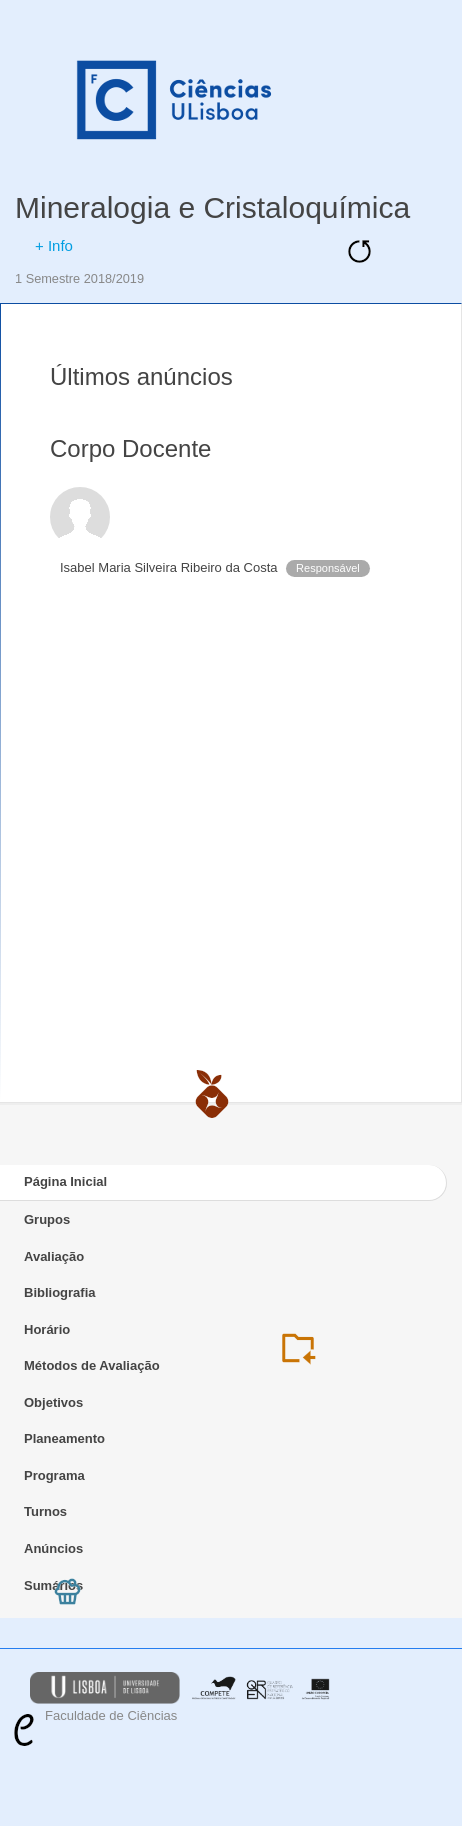  I want to click on view received files or downloads, so click(298, 1348).